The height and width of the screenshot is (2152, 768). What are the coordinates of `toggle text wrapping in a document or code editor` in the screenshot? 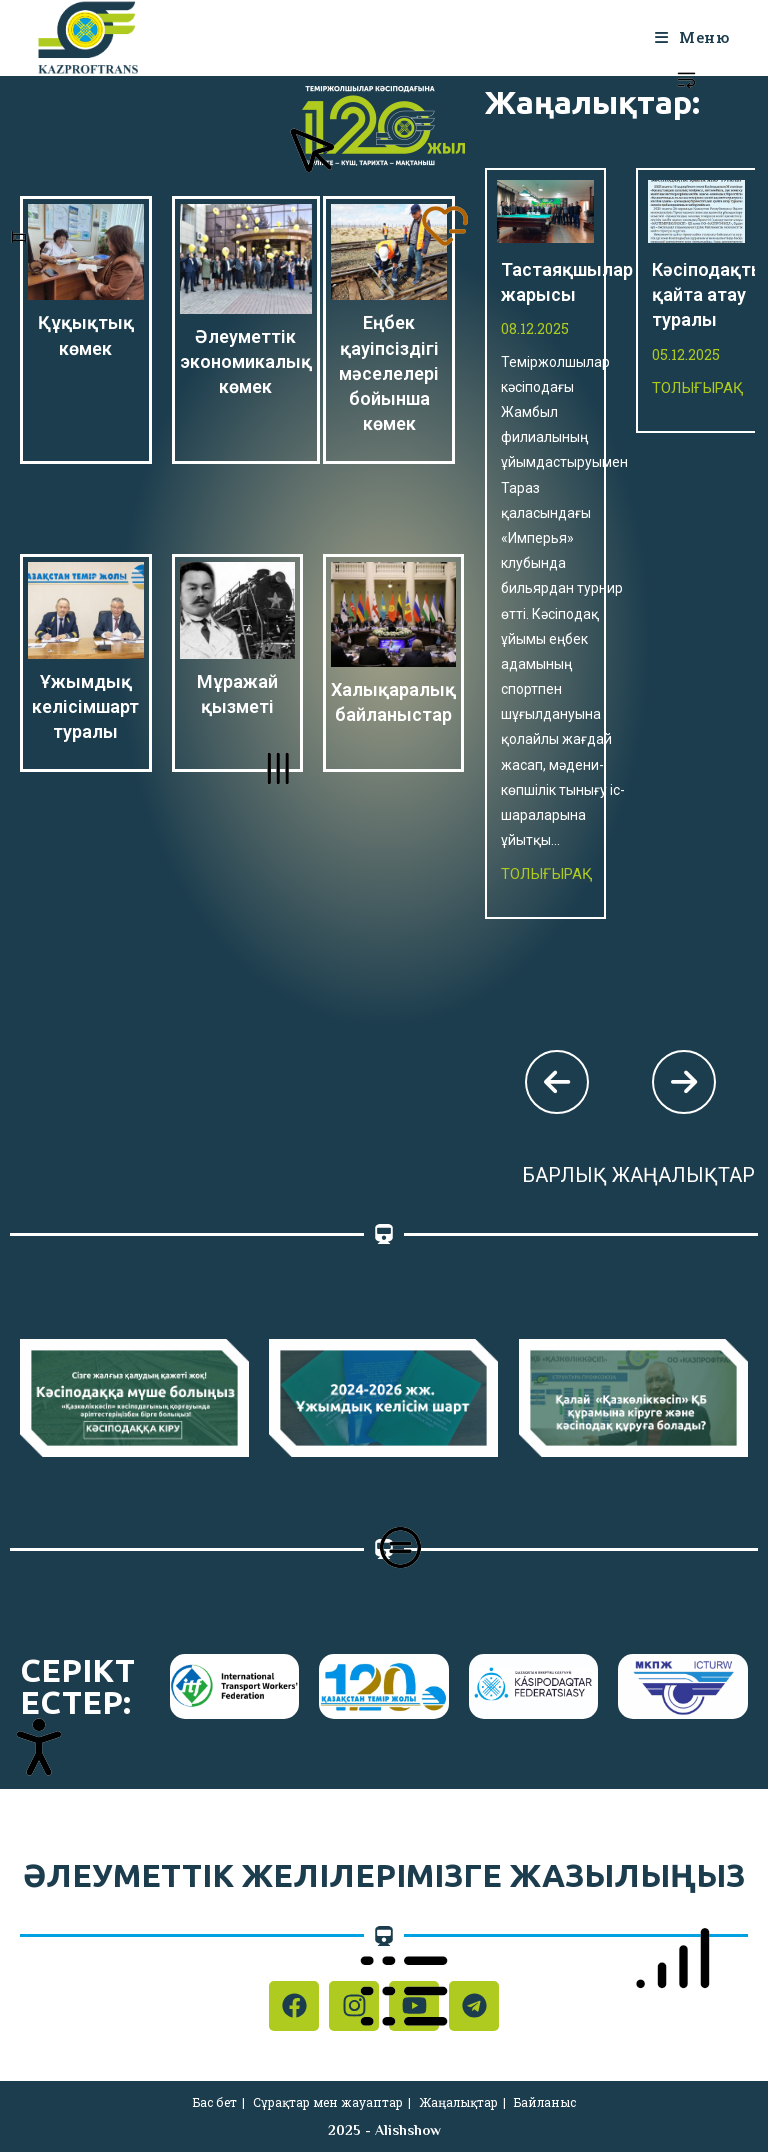 It's located at (686, 79).